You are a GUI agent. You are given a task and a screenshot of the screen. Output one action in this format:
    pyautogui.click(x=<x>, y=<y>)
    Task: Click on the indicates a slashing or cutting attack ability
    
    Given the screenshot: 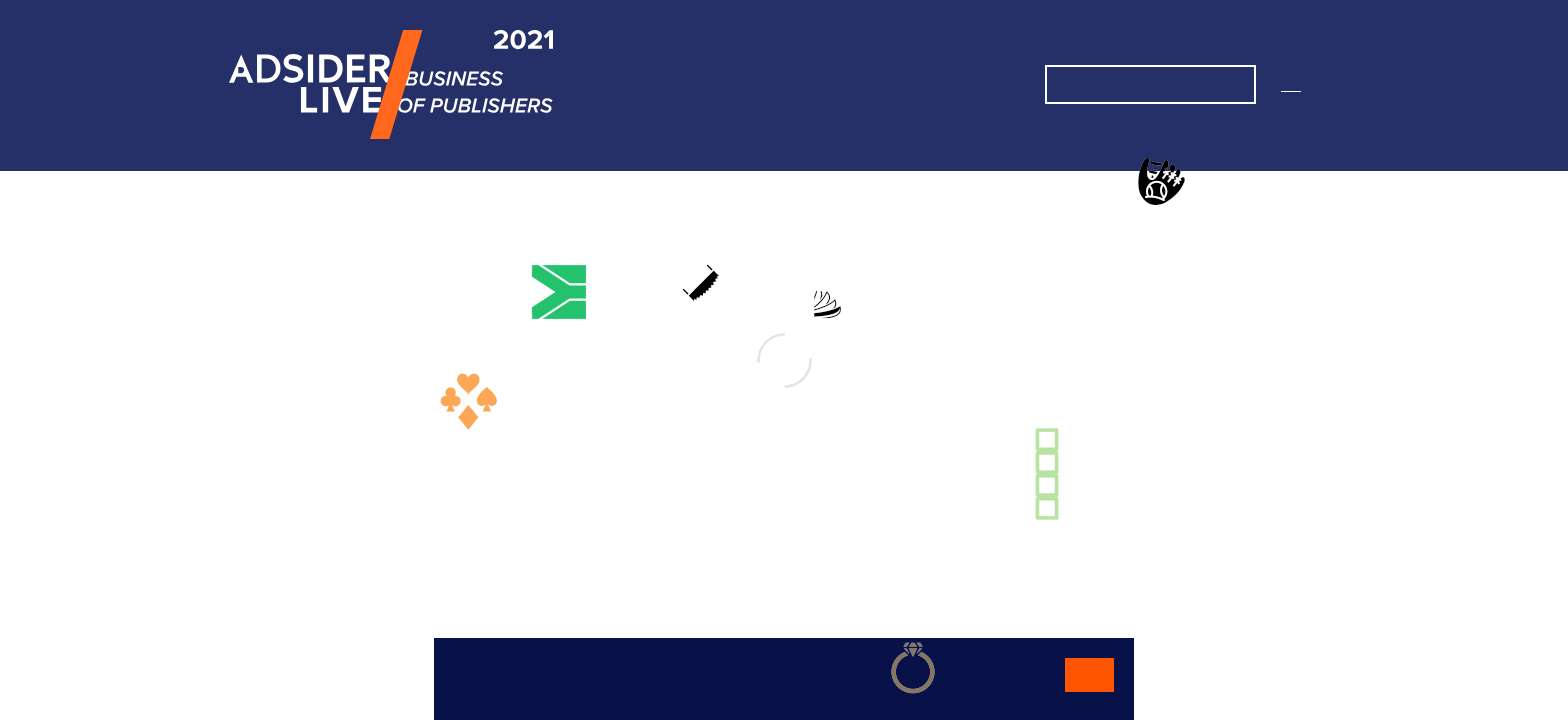 What is the action you would take?
    pyautogui.click(x=827, y=304)
    